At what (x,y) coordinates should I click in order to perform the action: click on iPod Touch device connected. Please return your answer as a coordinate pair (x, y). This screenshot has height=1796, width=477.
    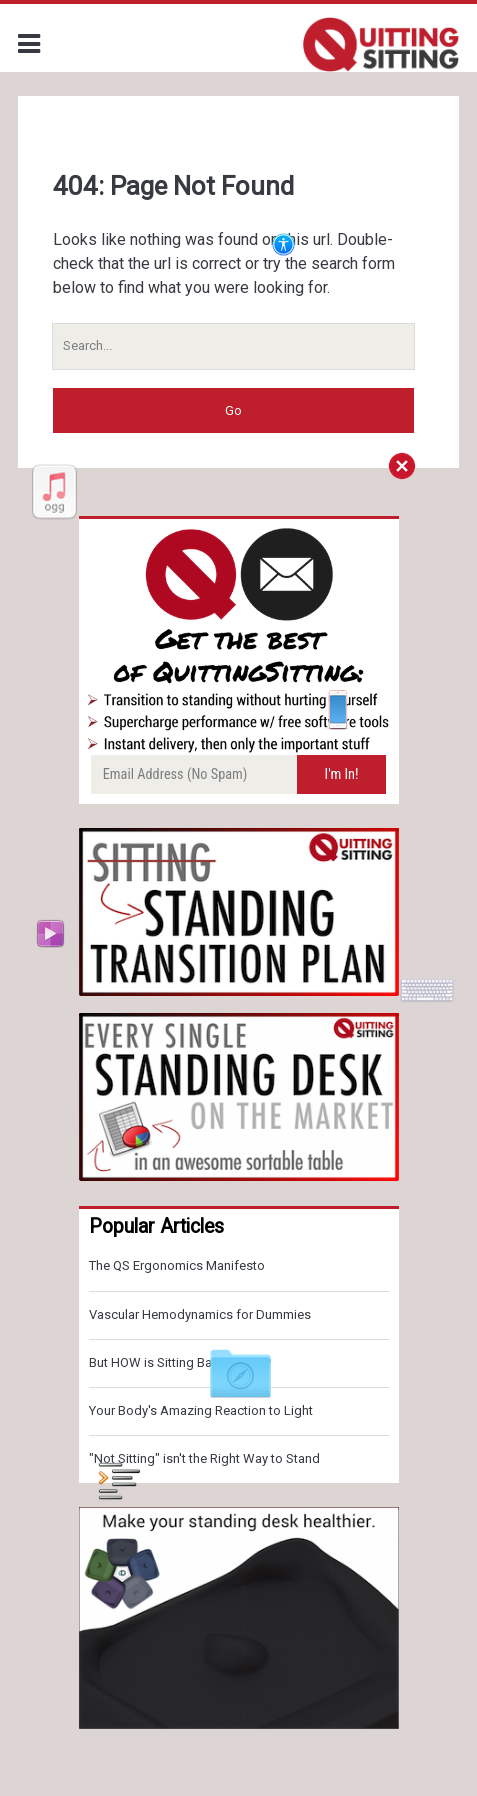
    Looking at the image, I should click on (338, 710).